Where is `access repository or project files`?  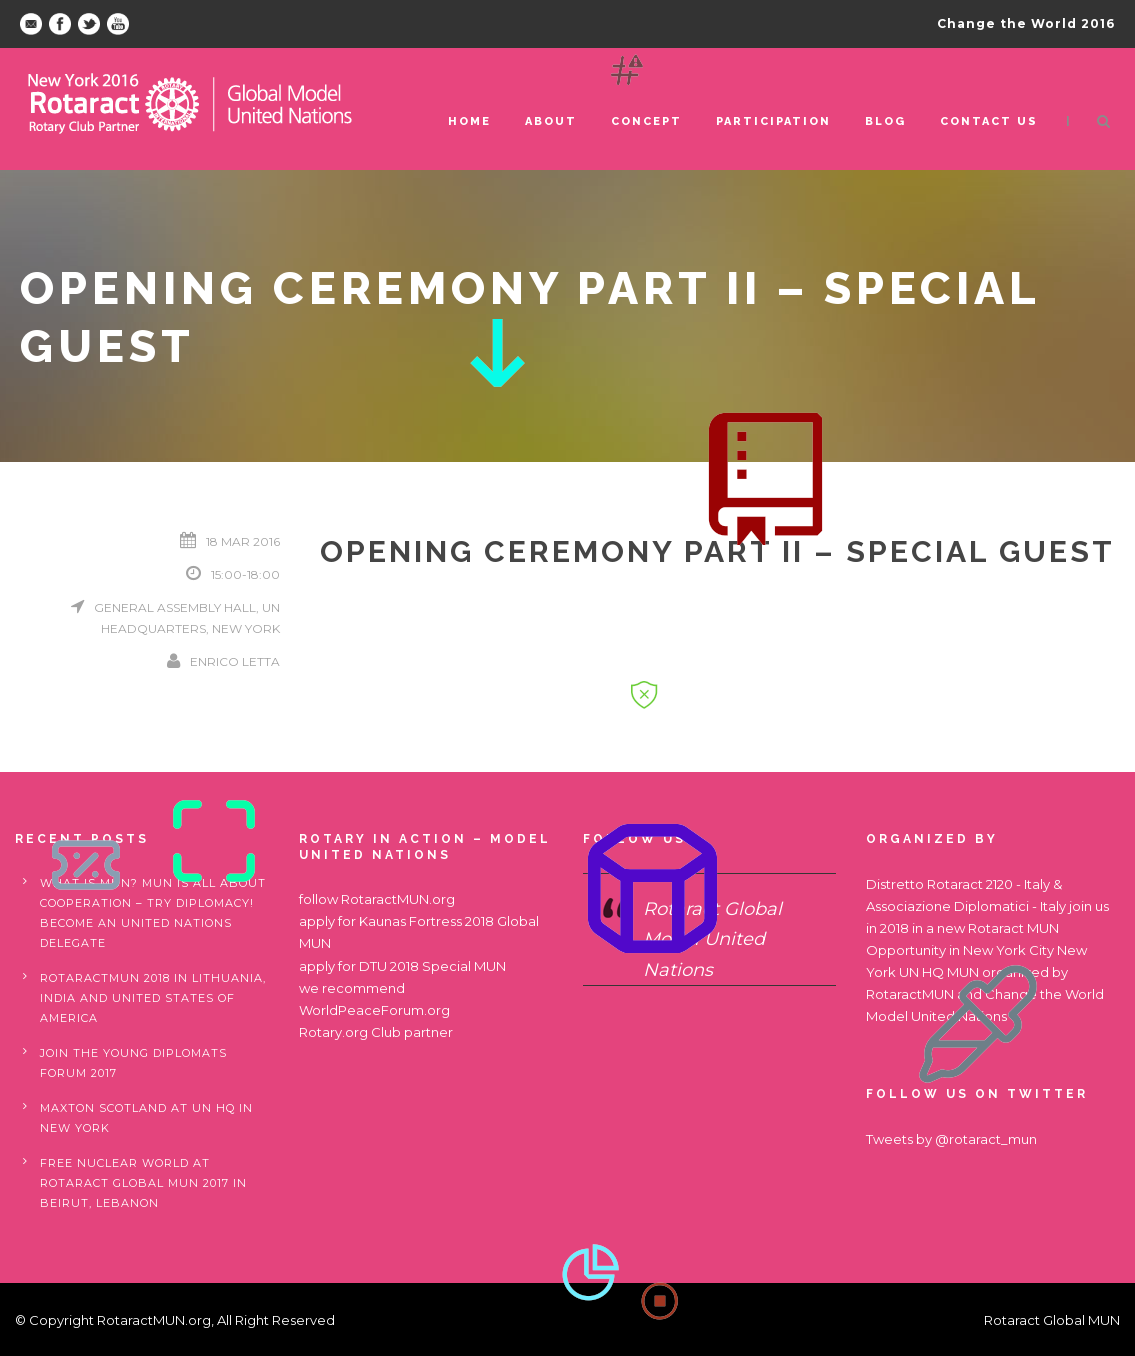 access repository or project files is located at coordinates (765, 469).